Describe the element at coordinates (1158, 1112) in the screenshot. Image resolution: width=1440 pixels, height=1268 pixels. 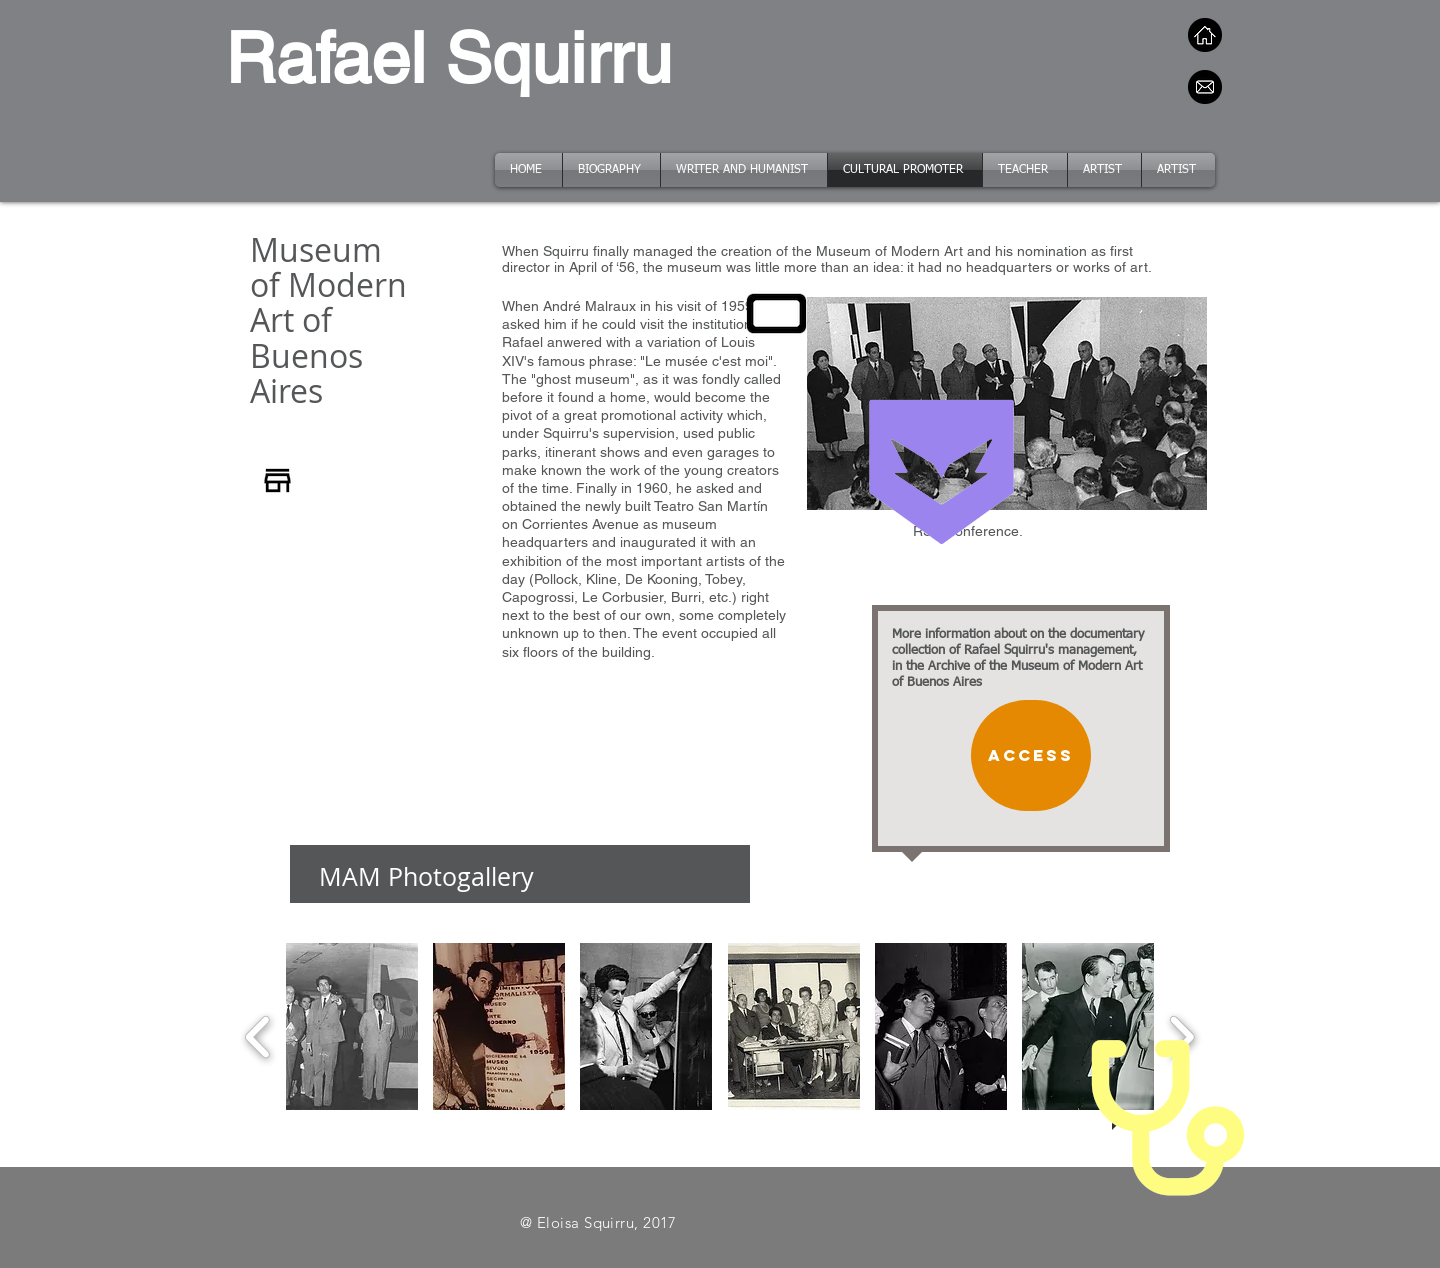
I see `access health or medical features` at that location.